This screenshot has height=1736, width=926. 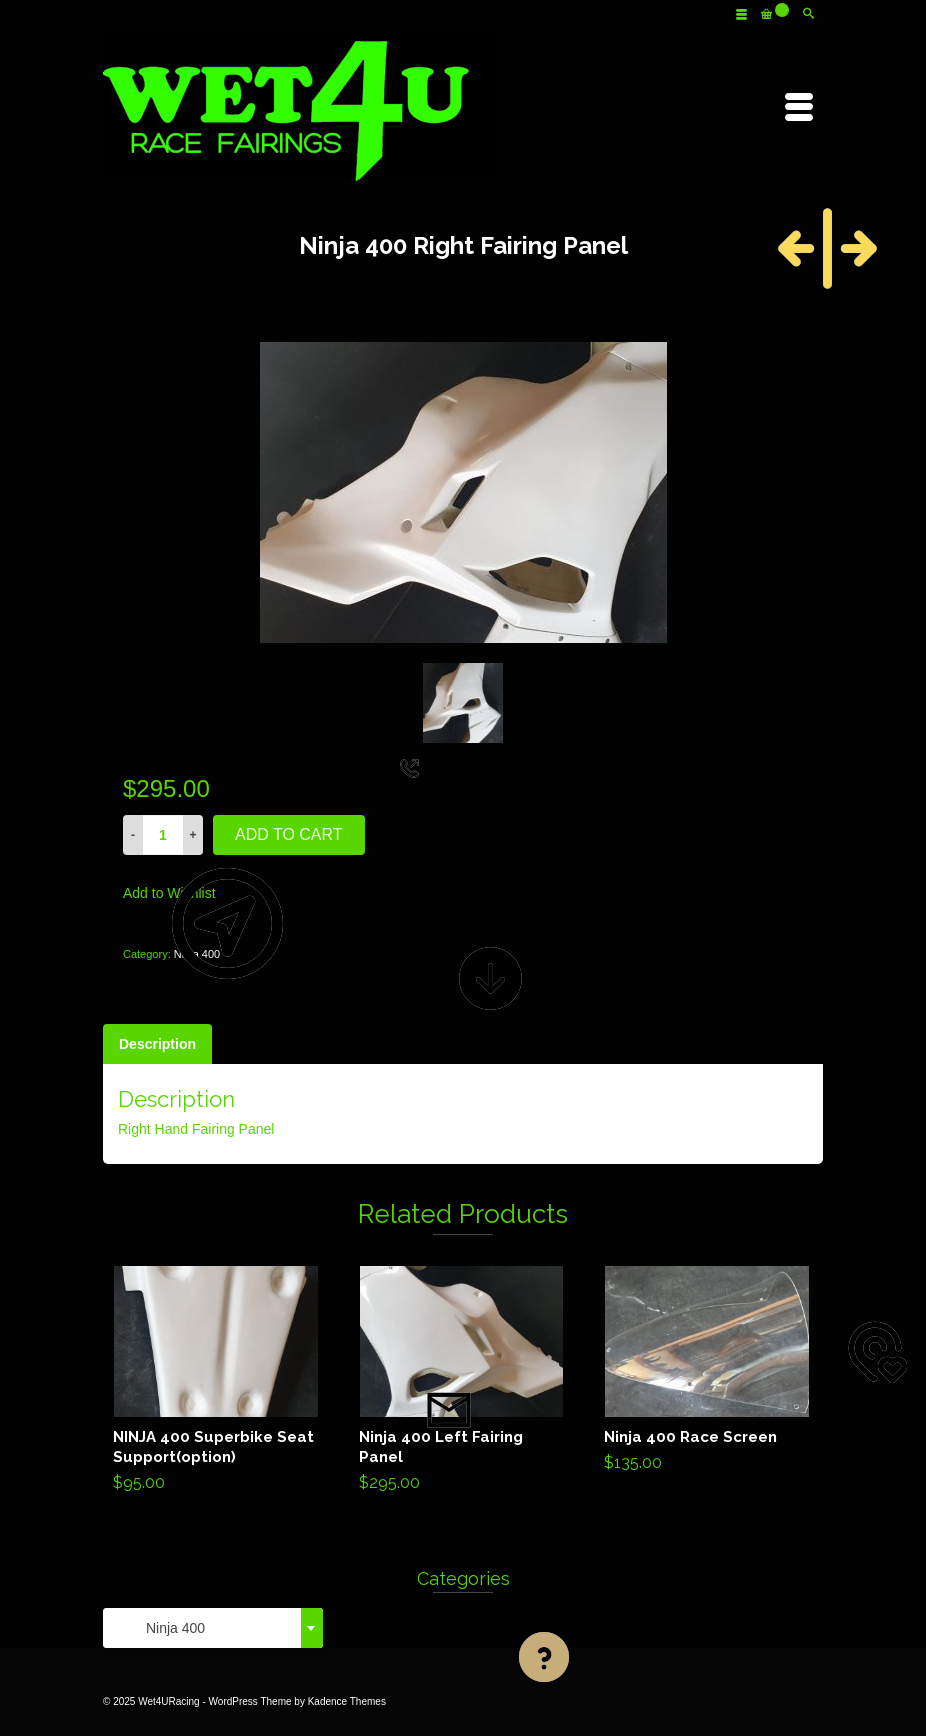 I want to click on indicates an outgoing call was made, so click(x=409, y=768).